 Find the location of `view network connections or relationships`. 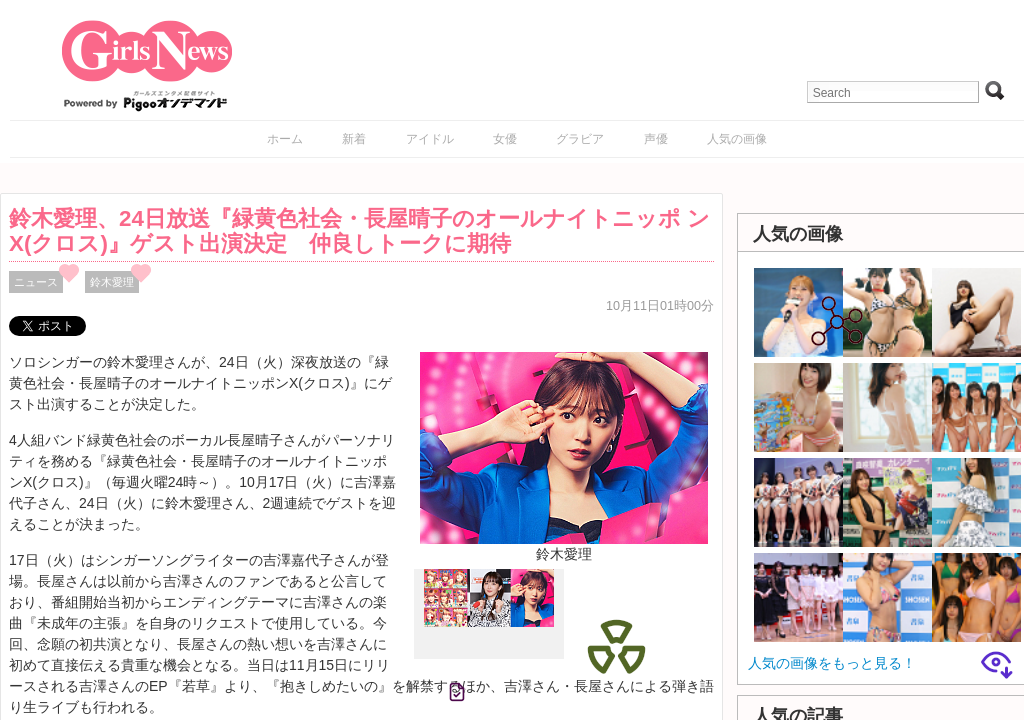

view network connections or relationships is located at coordinates (837, 322).